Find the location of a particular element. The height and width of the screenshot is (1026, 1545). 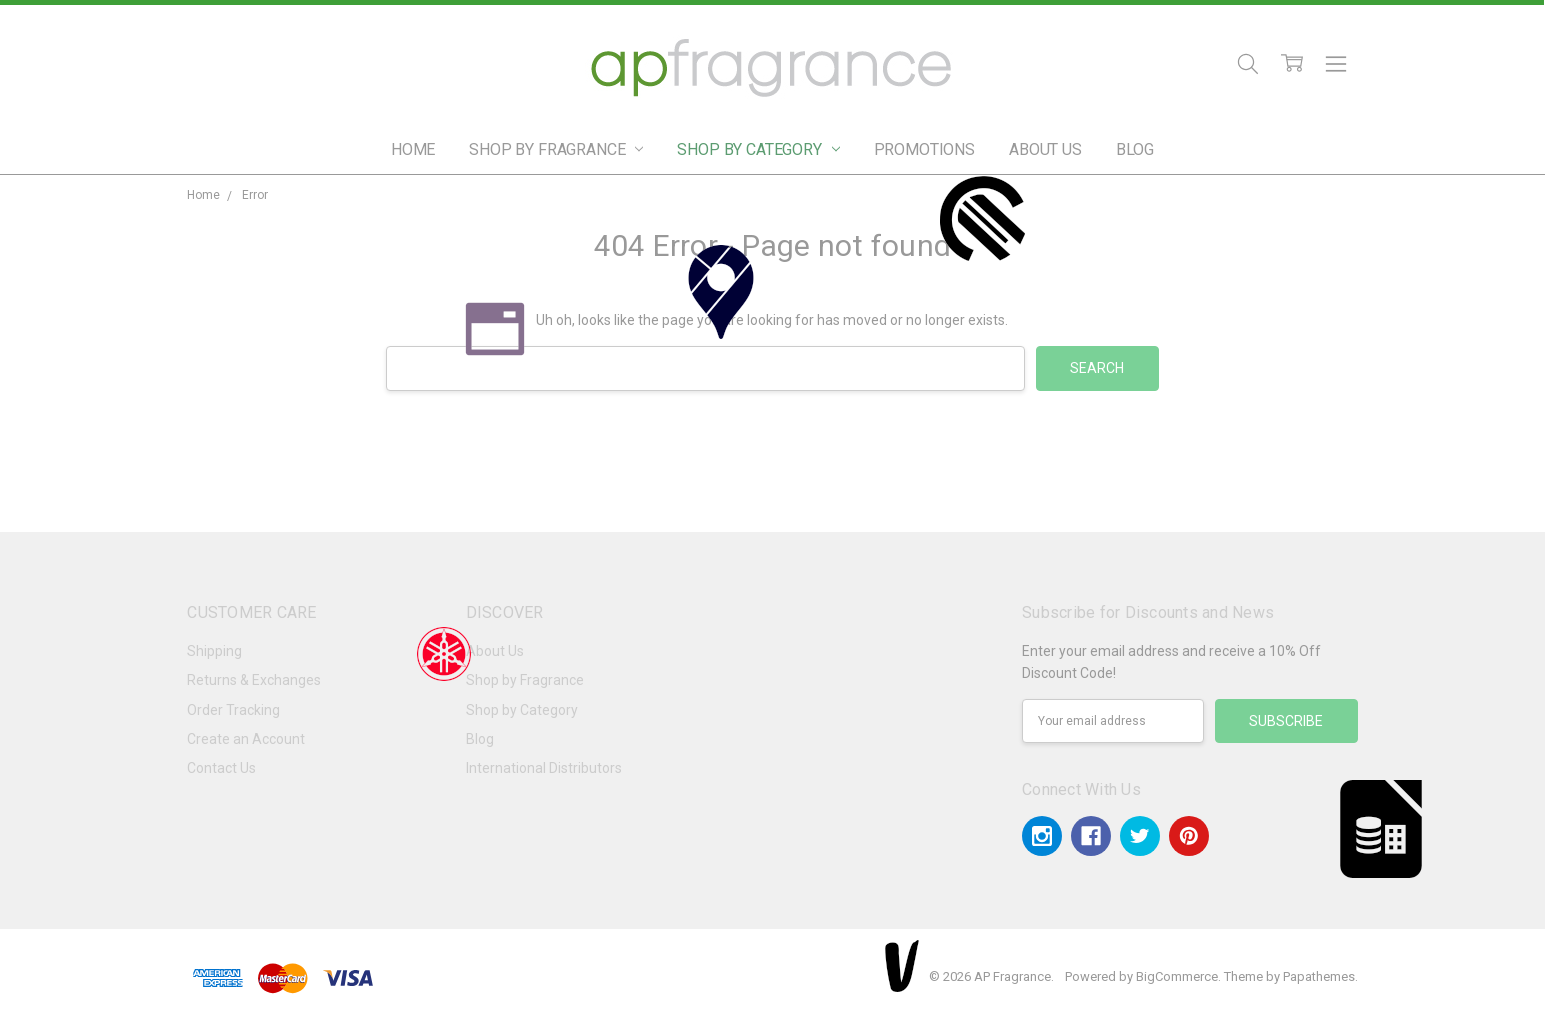

open Google Maps is located at coordinates (721, 292).